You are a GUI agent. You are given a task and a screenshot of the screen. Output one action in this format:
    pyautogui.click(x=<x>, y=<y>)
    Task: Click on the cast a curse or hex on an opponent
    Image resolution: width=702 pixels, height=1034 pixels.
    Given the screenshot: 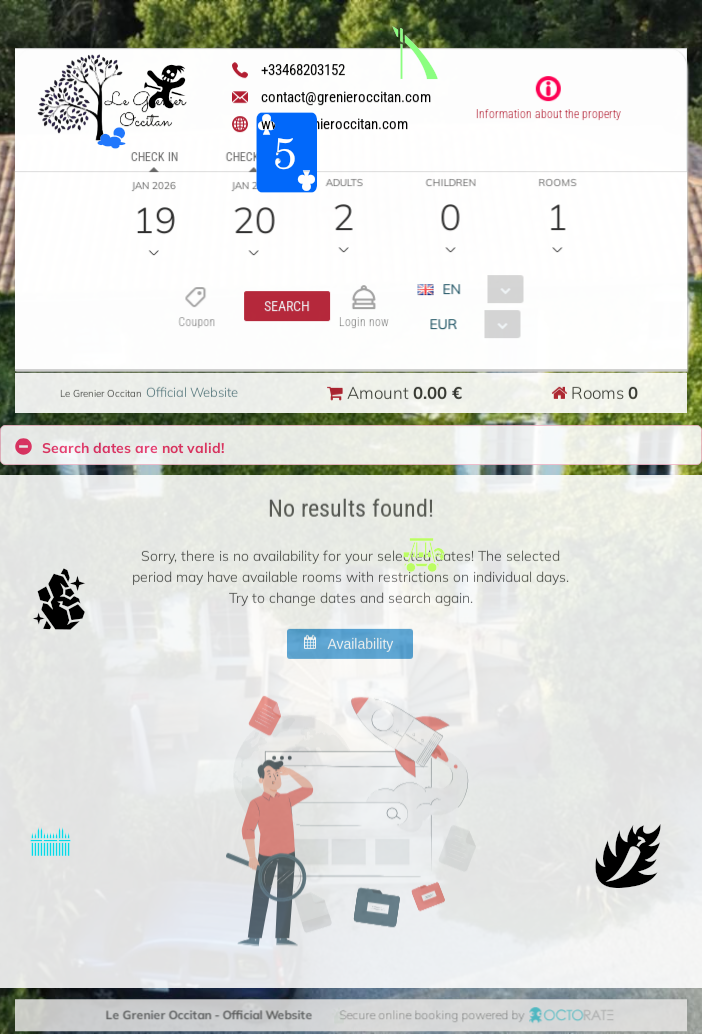 What is the action you would take?
    pyautogui.click(x=165, y=86)
    